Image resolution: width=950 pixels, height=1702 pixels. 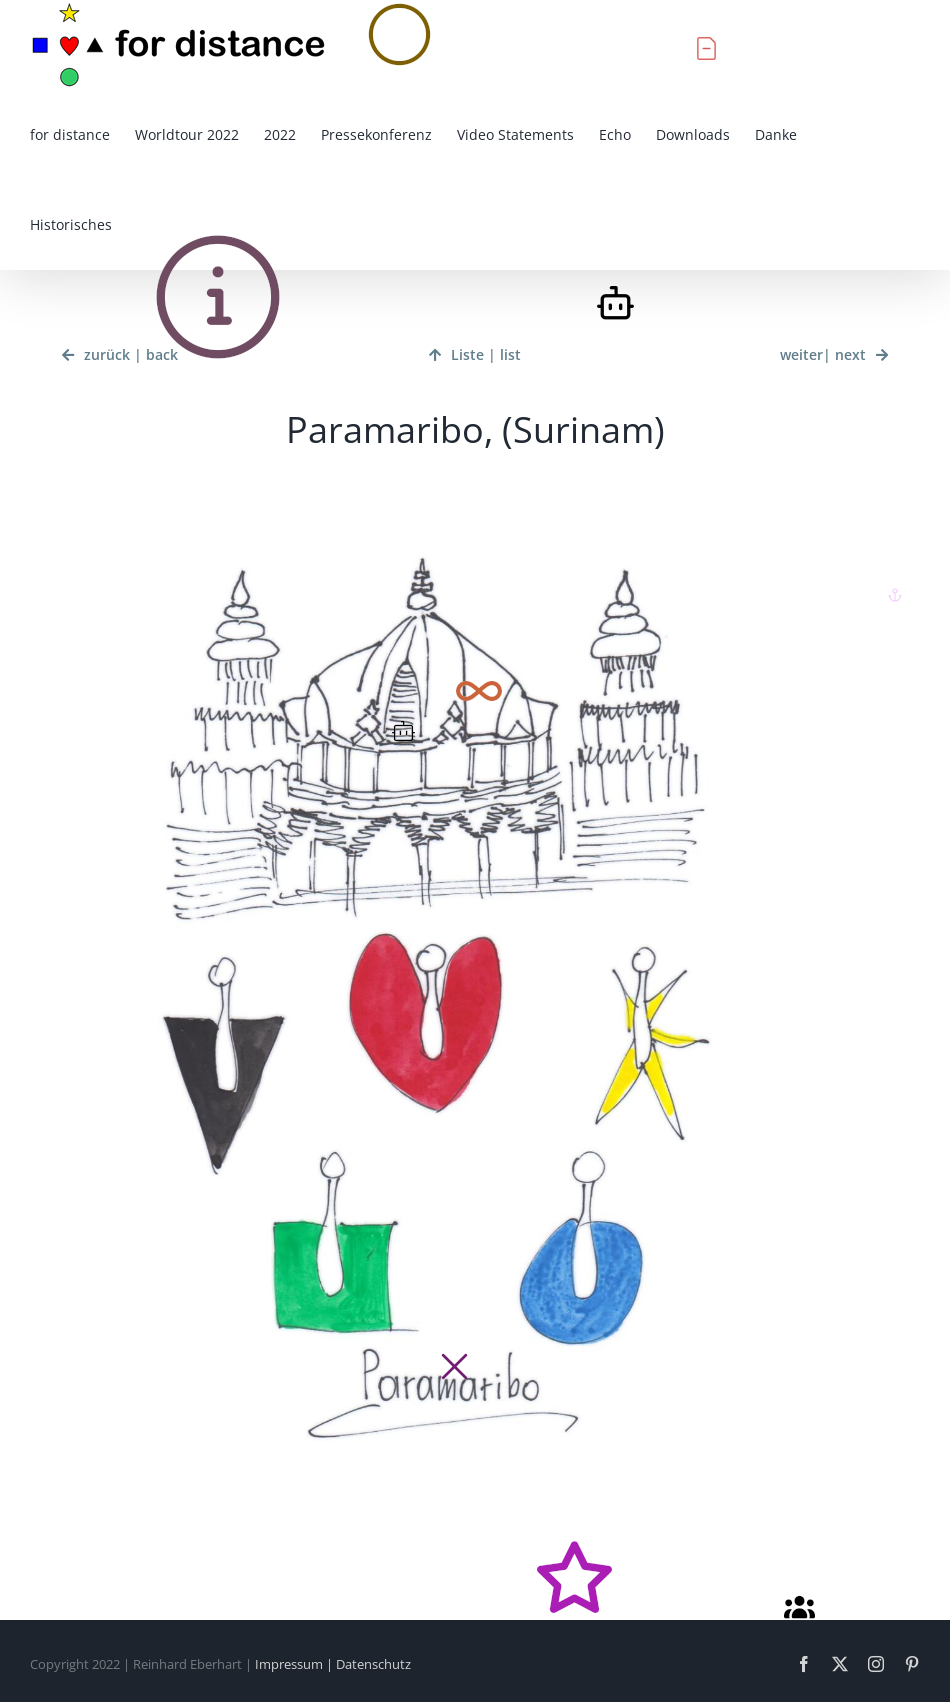 I want to click on indicates a file has been removed or deleted, so click(x=706, y=48).